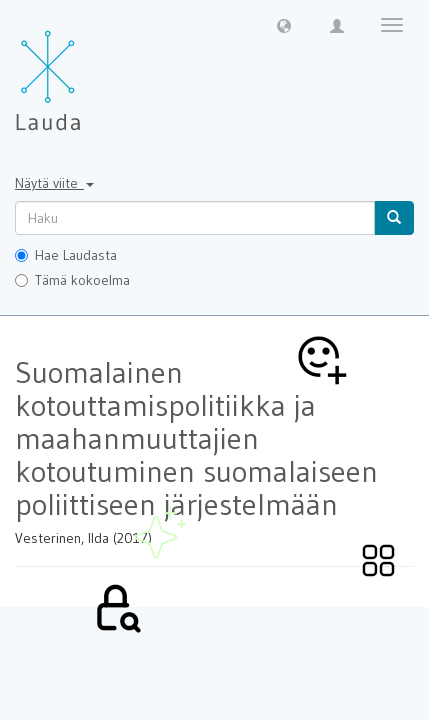 This screenshot has height=720, width=429. I want to click on search for locked or encrypted files, so click(115, 607).